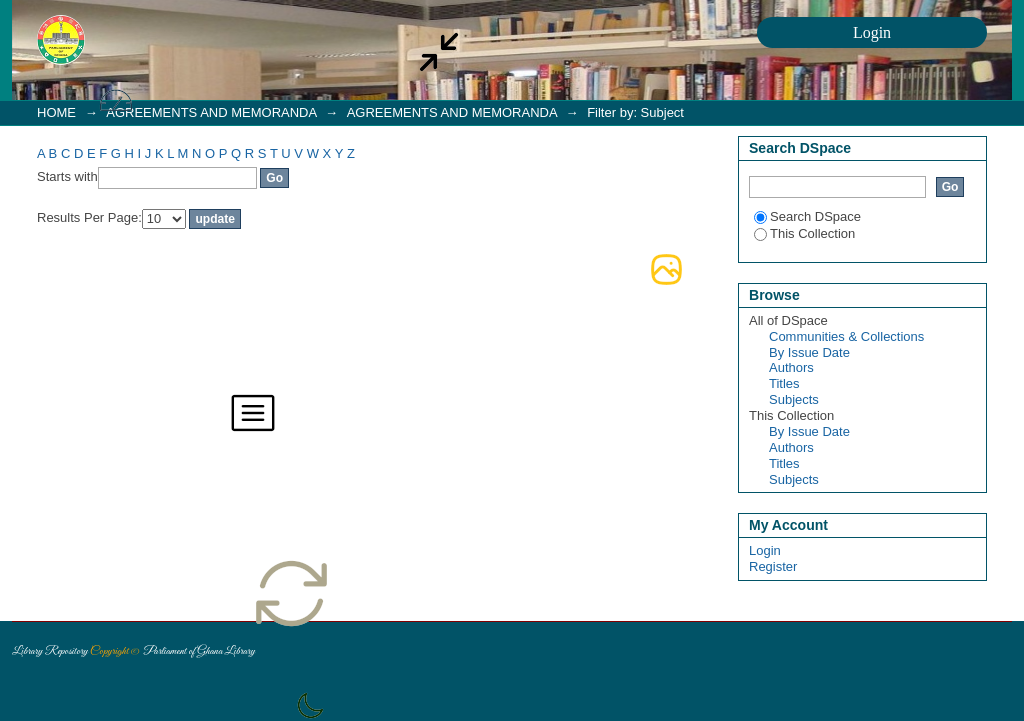 The image size is (1024, 721). I want to click on view article or document, so click(253, 413).